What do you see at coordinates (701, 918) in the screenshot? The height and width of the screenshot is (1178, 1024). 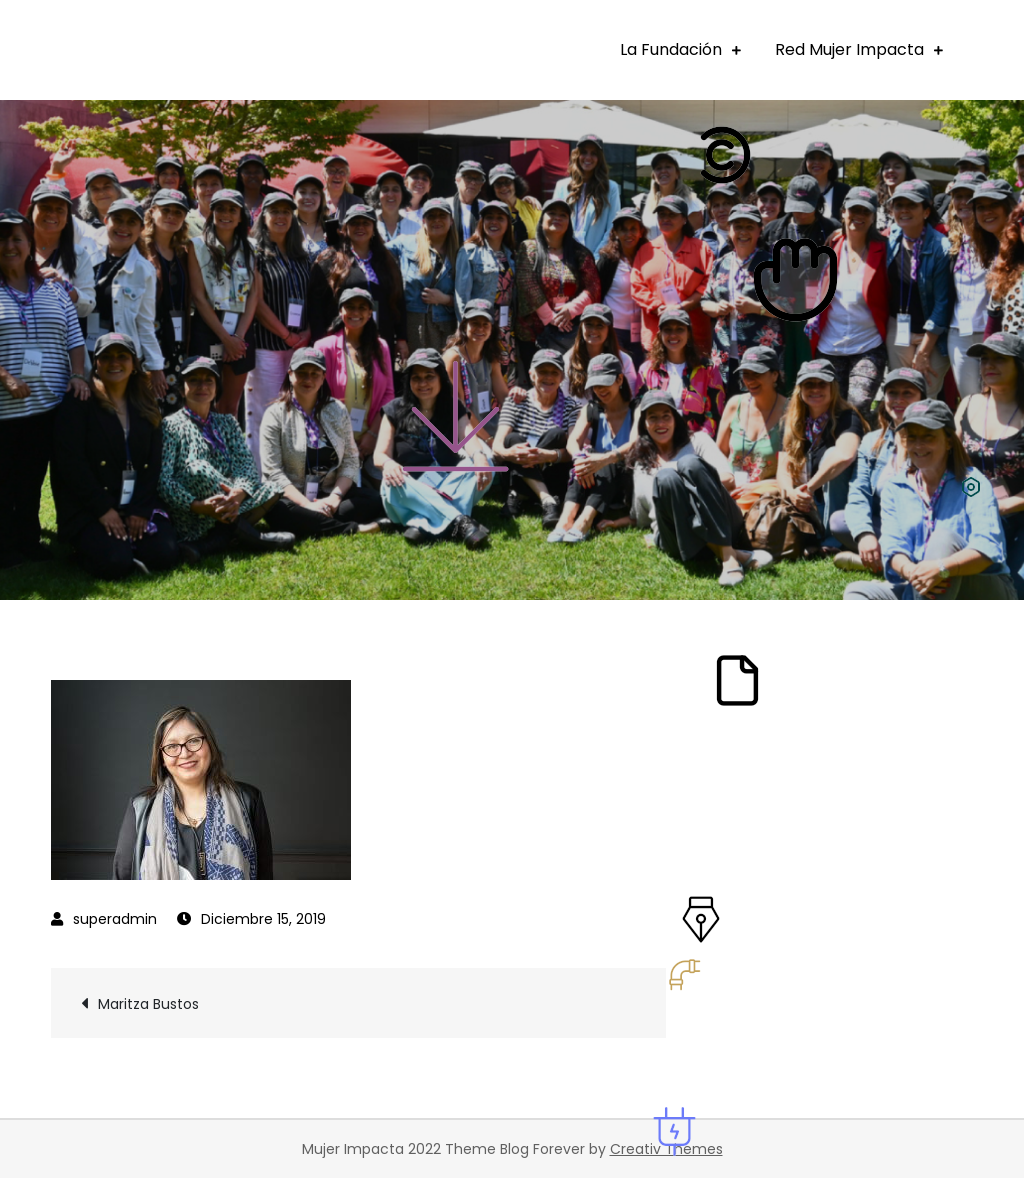 I see `access drawing or illustration tools` at bounding box center [701, 918].